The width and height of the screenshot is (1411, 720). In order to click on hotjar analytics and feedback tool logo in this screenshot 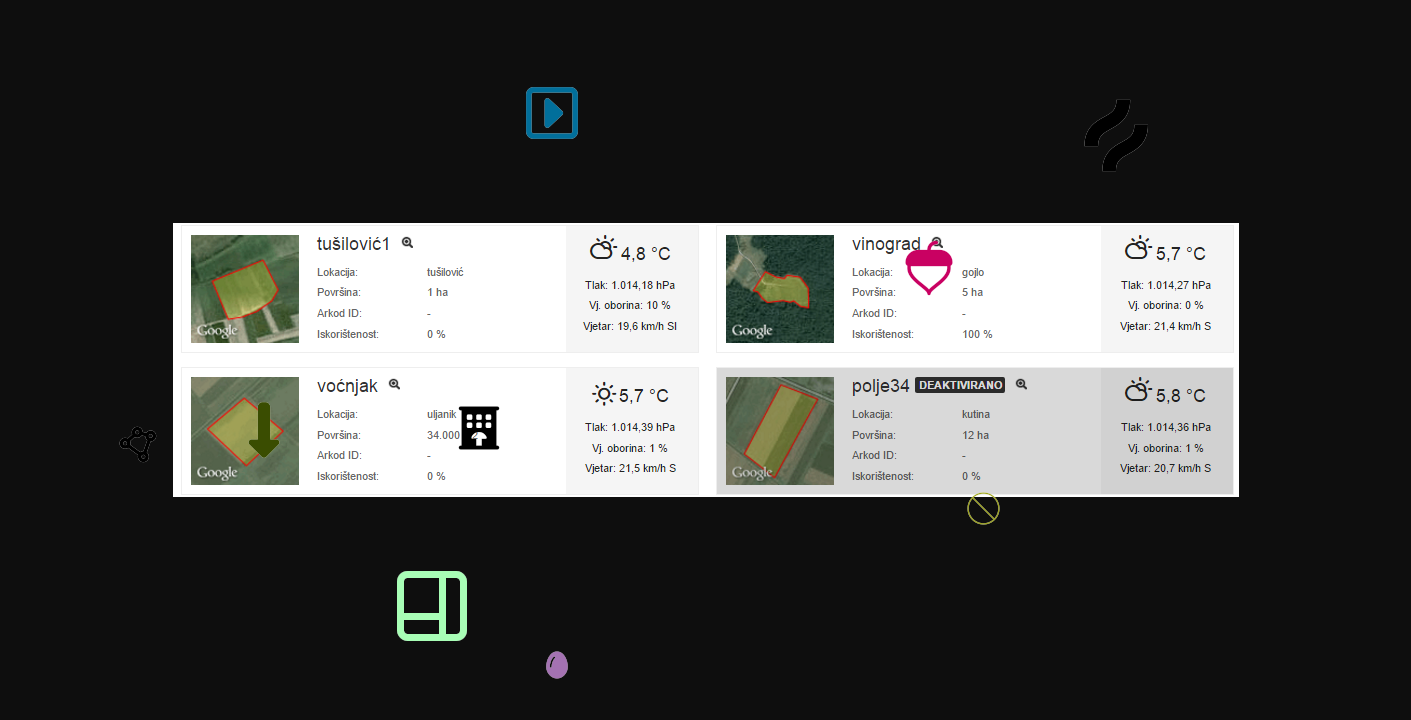, I will do `click(1115, 135)`.